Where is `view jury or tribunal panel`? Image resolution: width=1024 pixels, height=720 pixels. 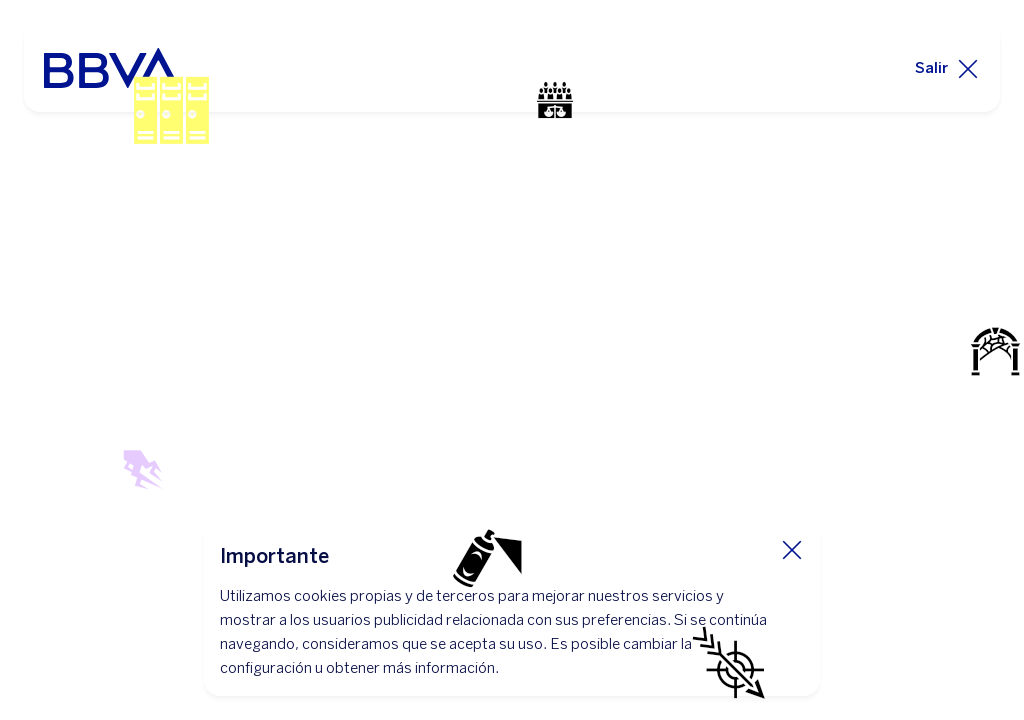 view jury or tribunal panel is located at coordinates (555, 100).